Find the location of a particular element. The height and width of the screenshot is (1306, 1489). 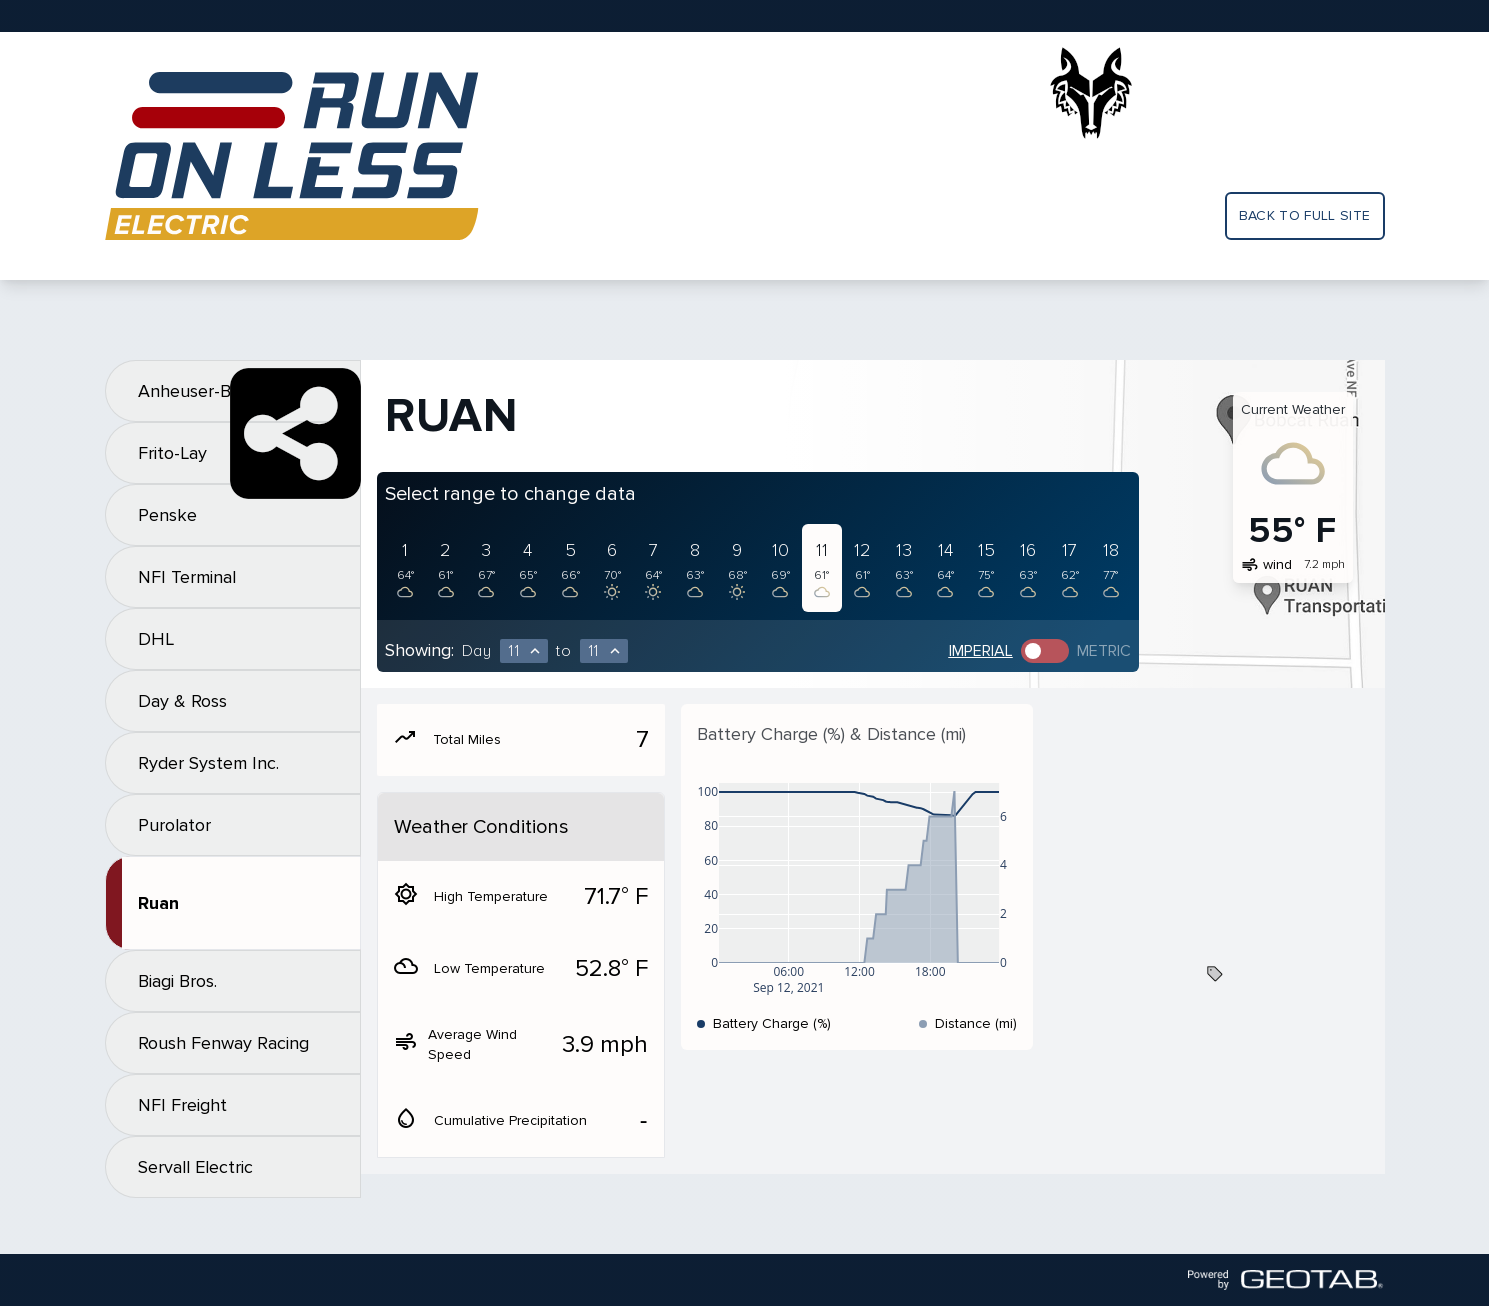

share content to social media or other apps is located at coordinates (295, 433).